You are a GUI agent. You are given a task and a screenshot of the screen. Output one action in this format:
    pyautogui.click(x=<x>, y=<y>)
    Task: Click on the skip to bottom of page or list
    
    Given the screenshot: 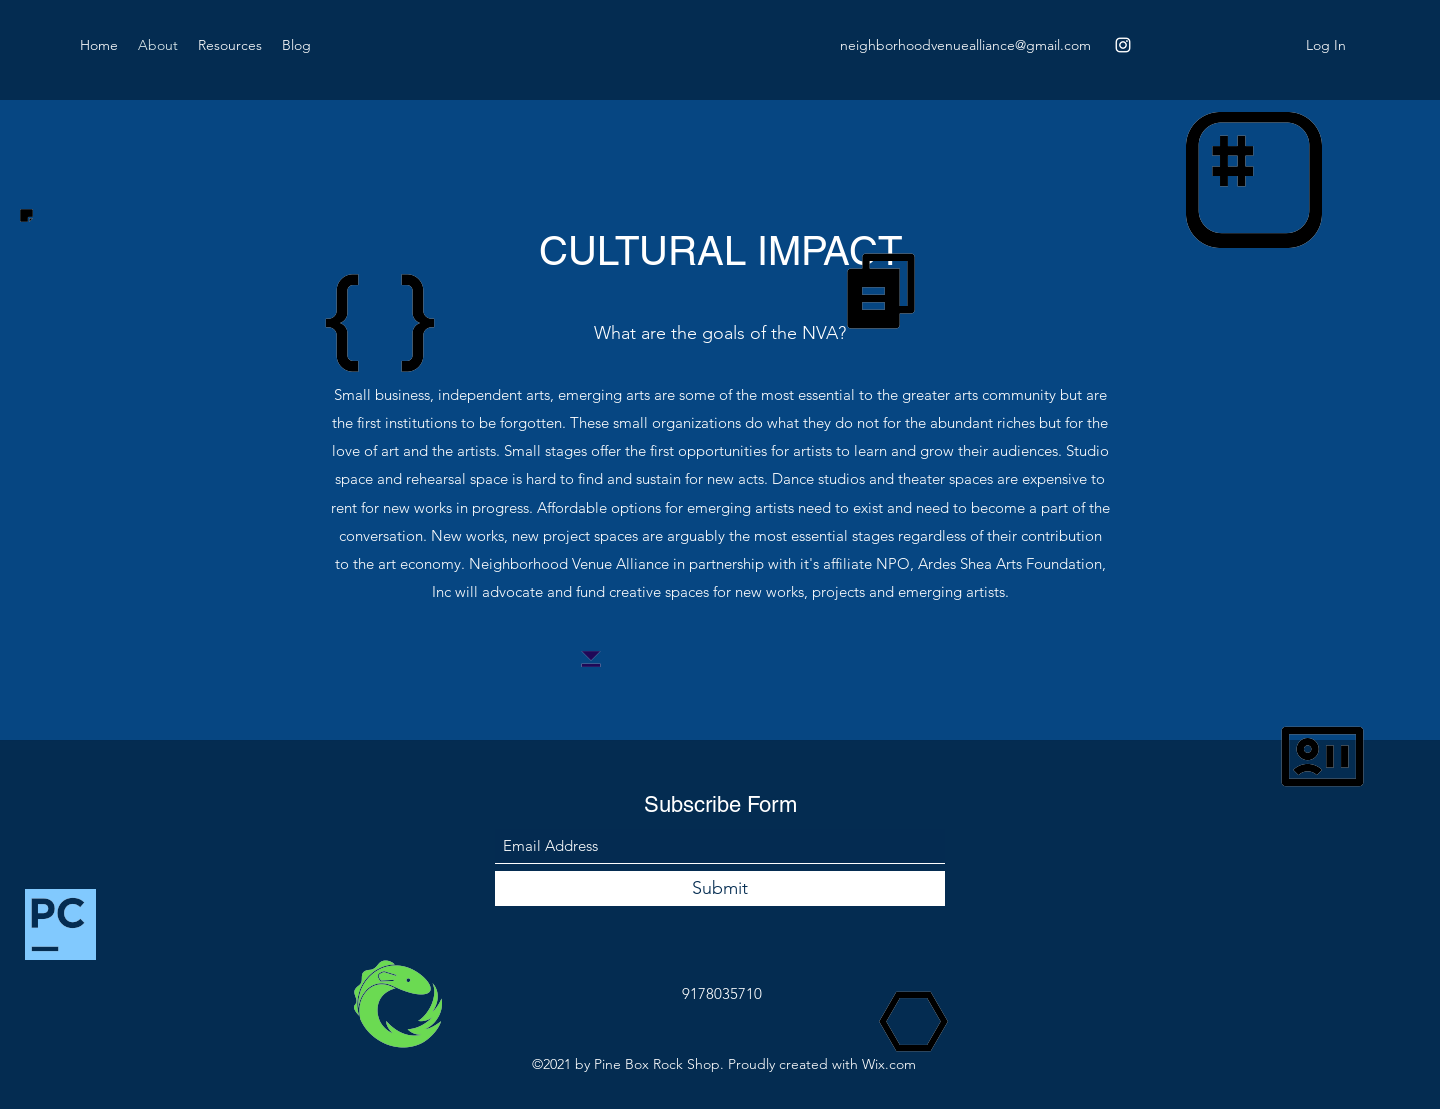 What is the action you would take?
    pyautogui.click(x=591, y=659)
    